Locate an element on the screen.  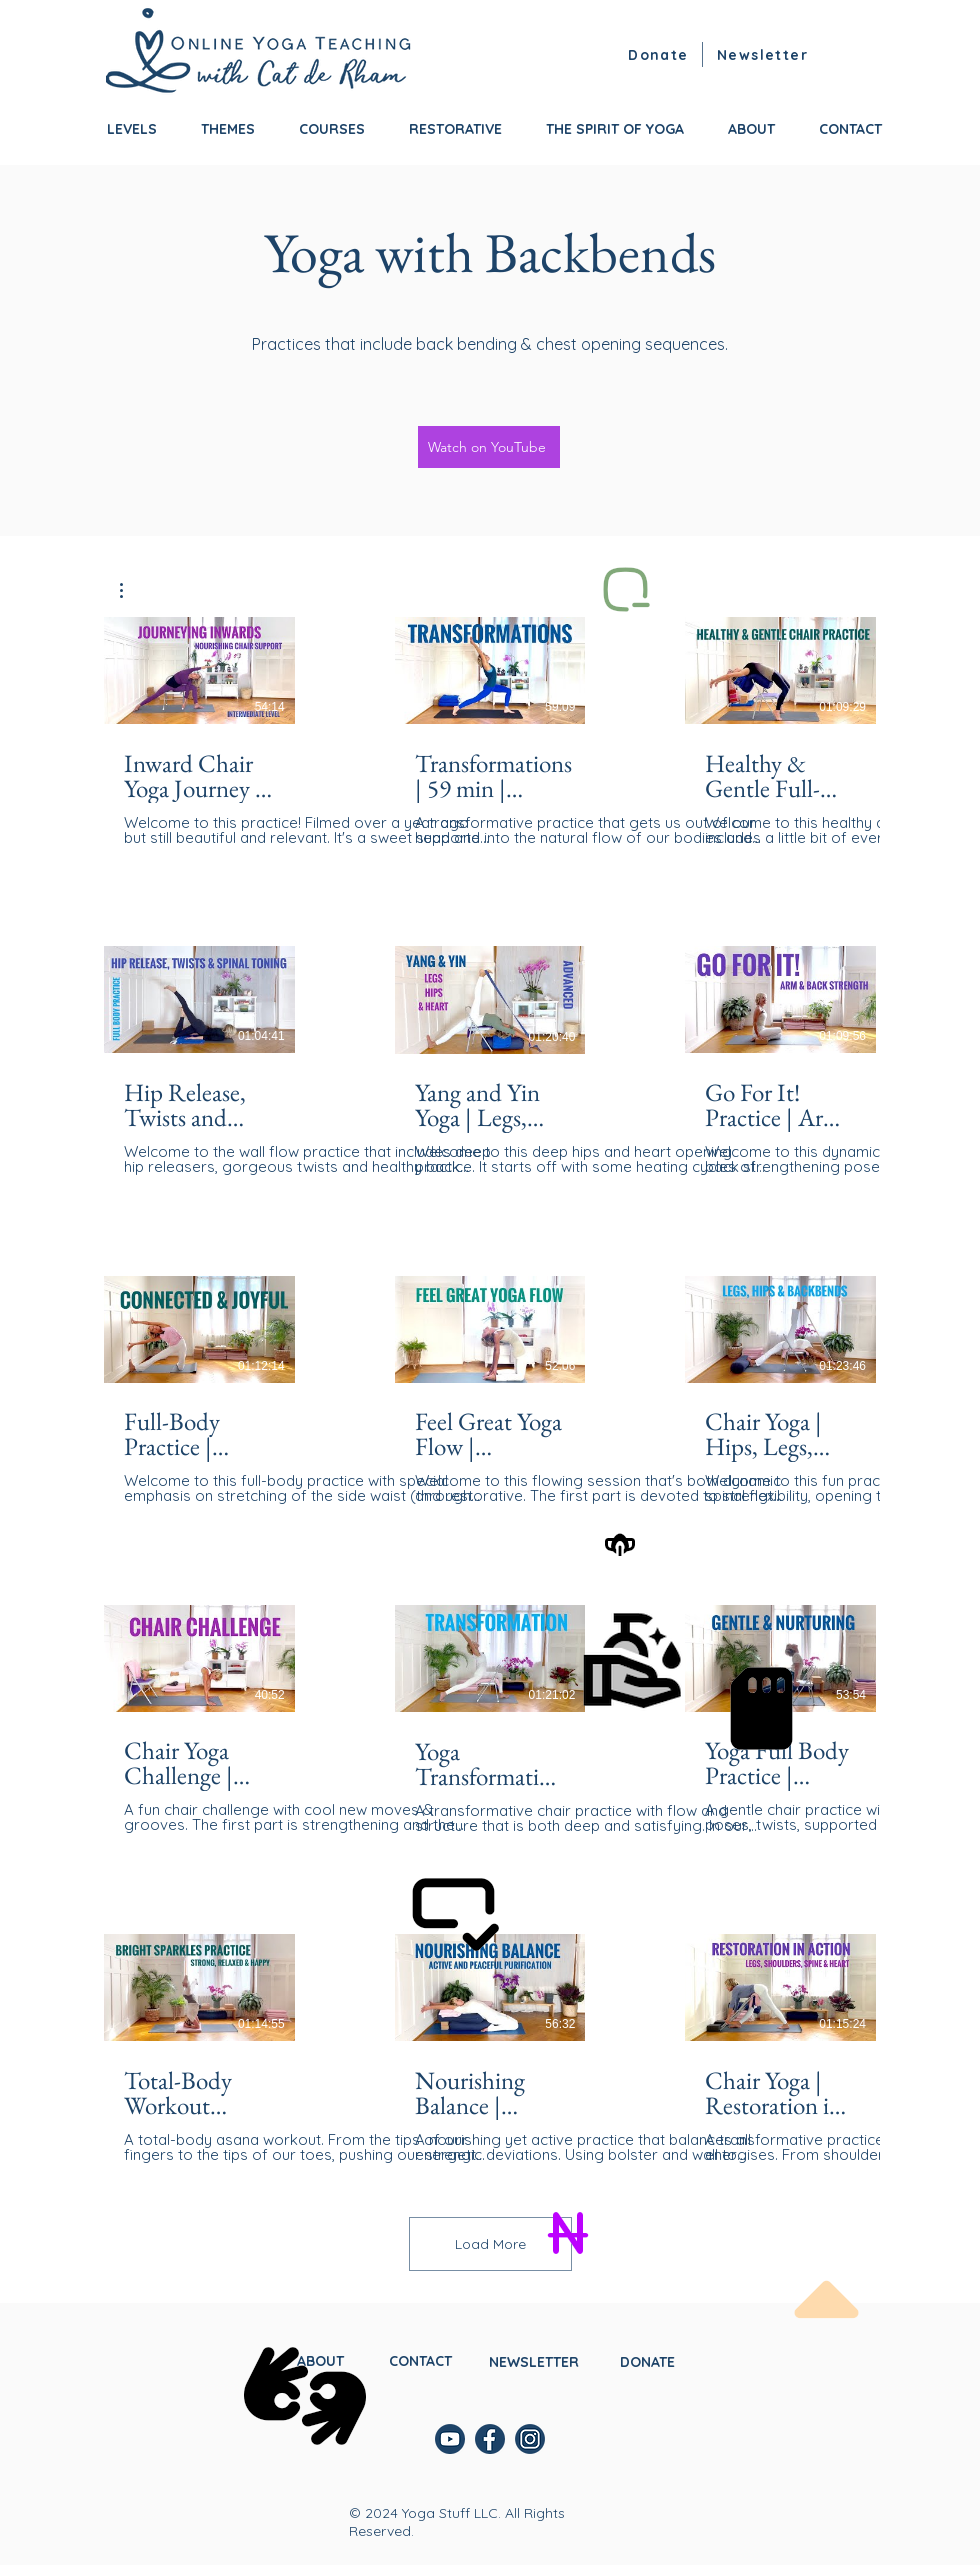
indicates respiratory protection or ventilator equipment is located at coordinates (620, 1544).